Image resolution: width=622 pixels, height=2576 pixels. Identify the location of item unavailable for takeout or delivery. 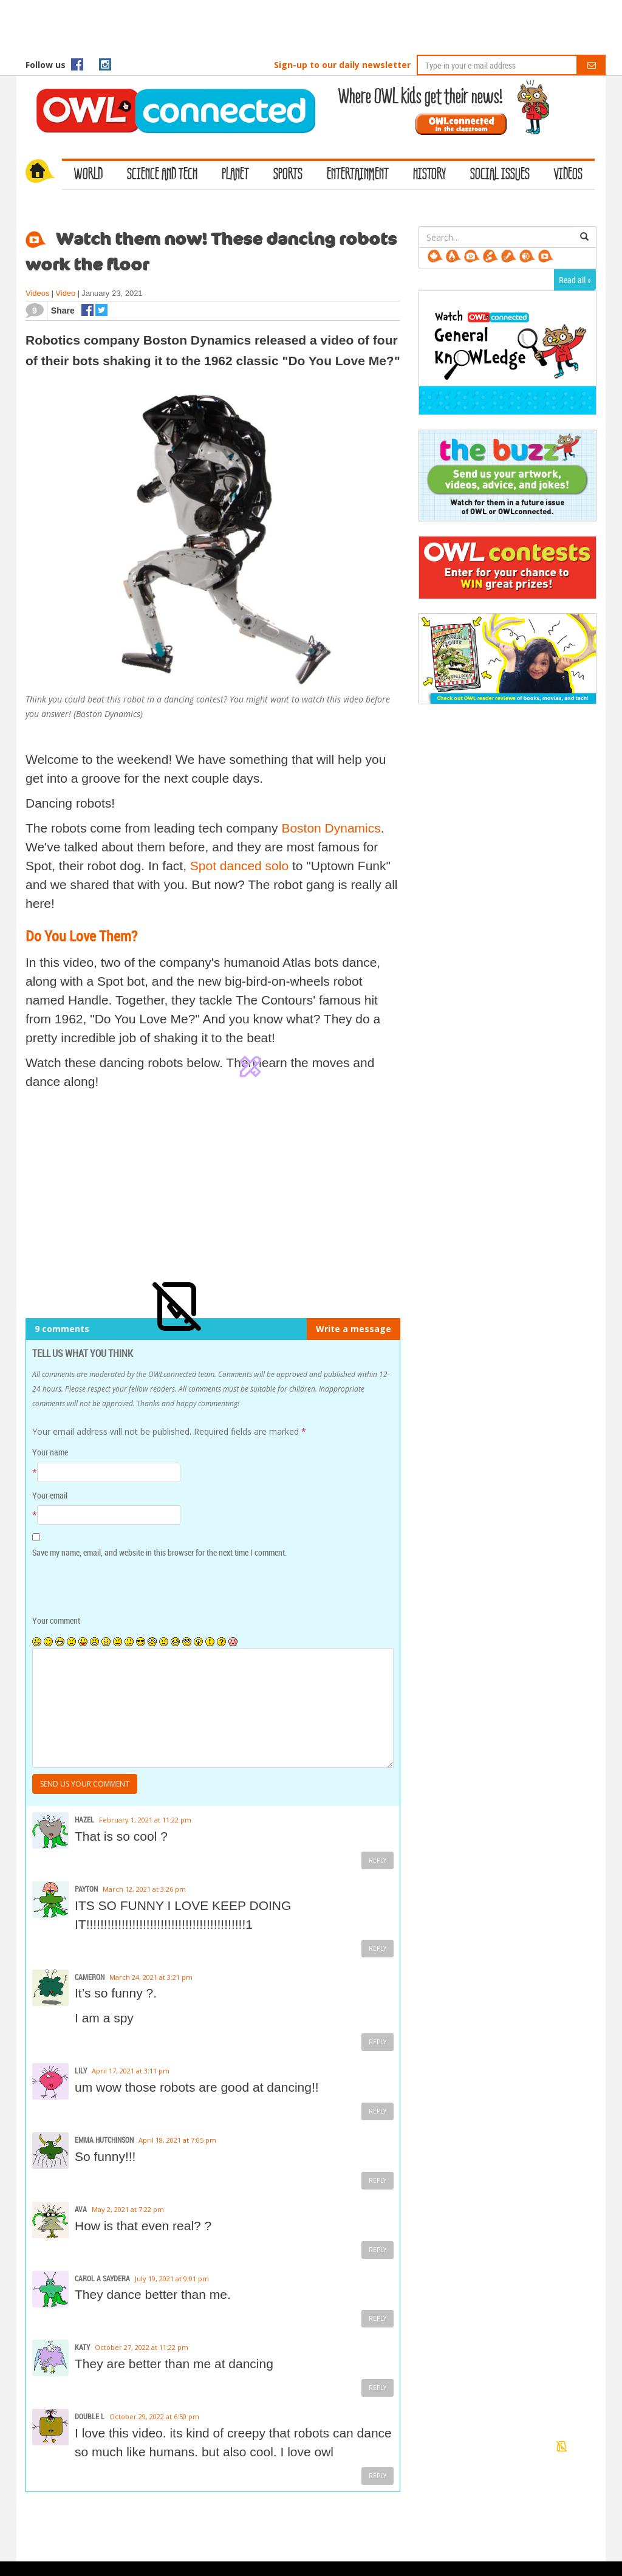
(561, 2446).